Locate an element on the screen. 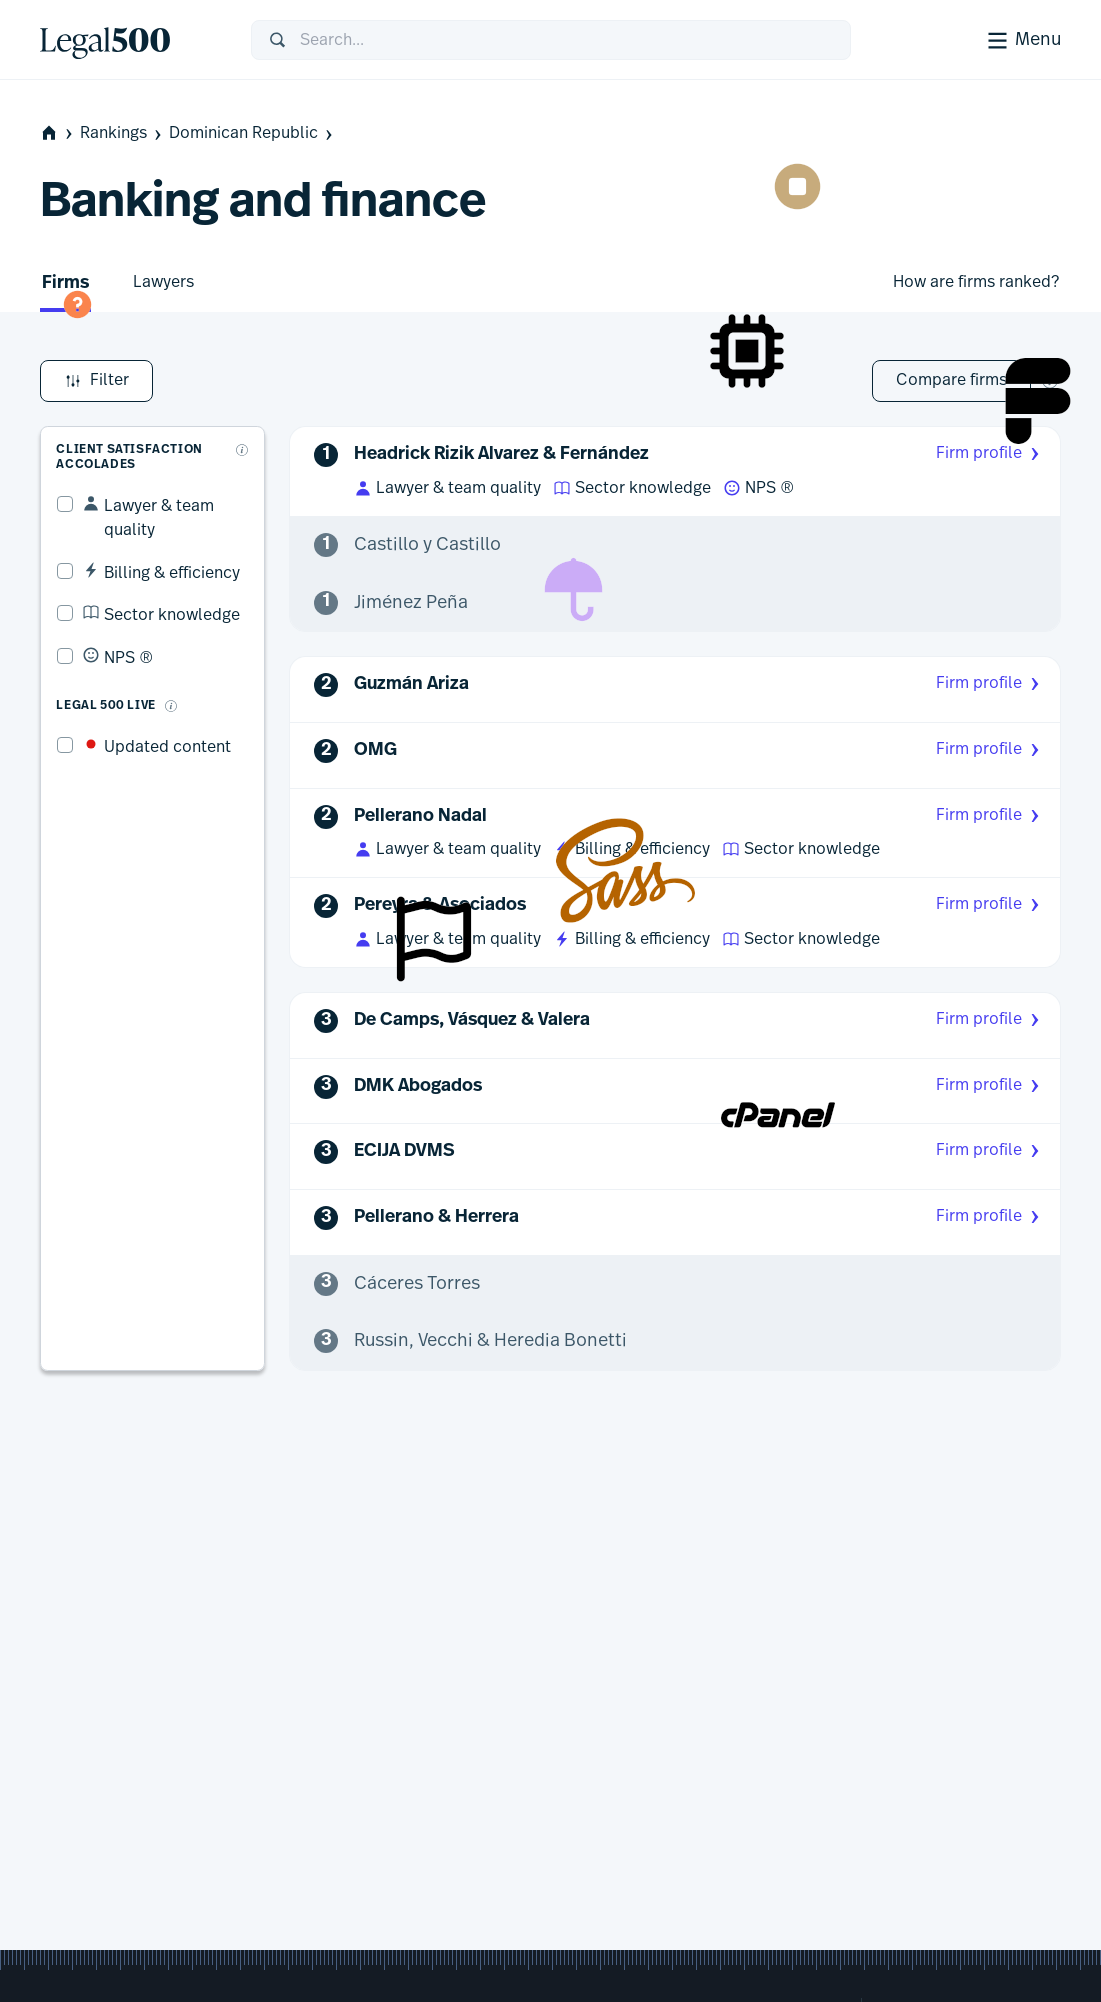 Image resolution: width=1101 pixels, height=2002 pixels. view hardware or processor information is located at coordinates (747, 351).